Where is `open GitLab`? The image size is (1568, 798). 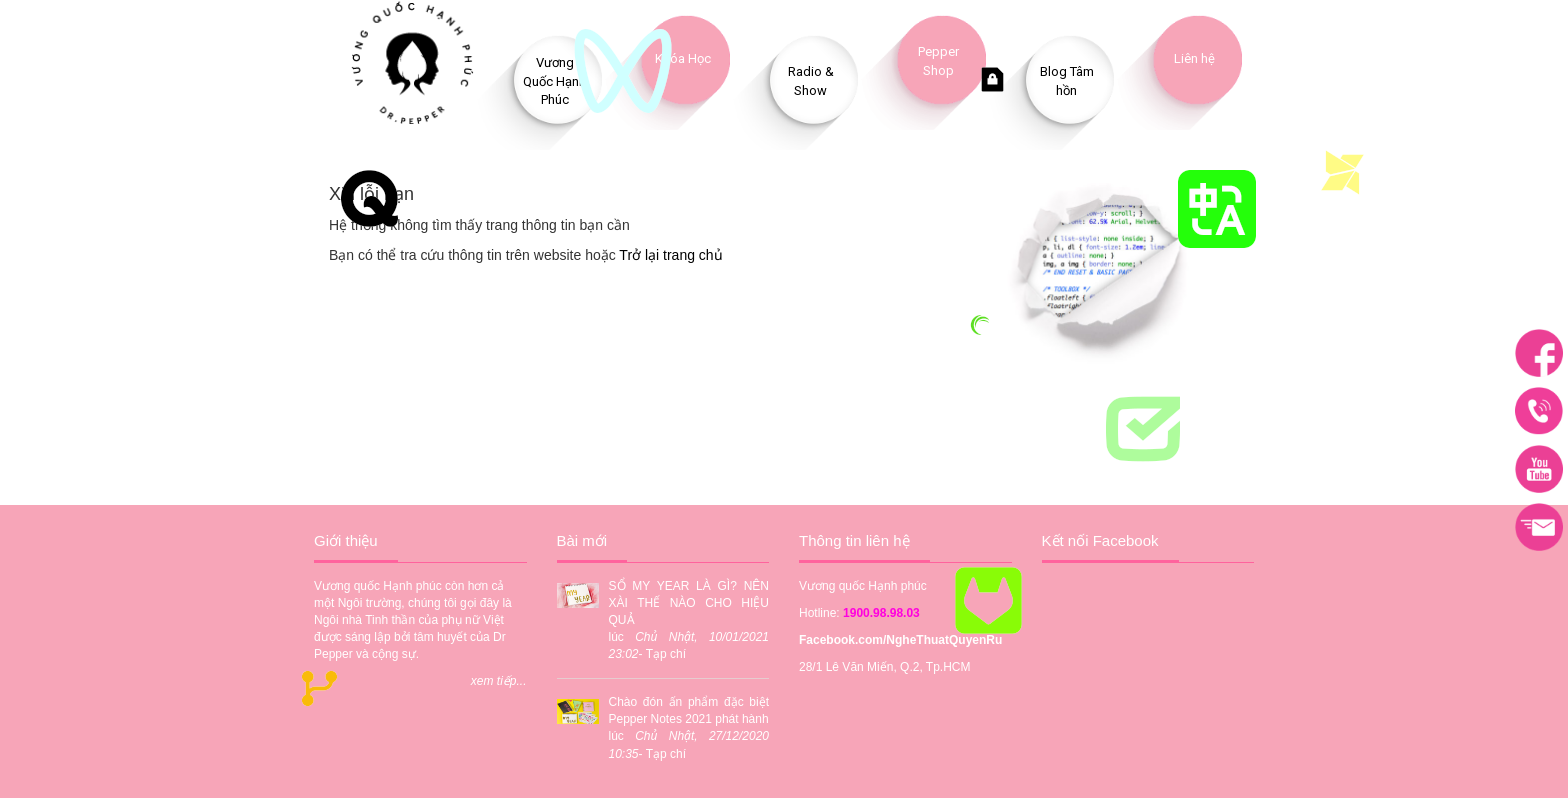 open GitLab is located at coordinates (988, 600).